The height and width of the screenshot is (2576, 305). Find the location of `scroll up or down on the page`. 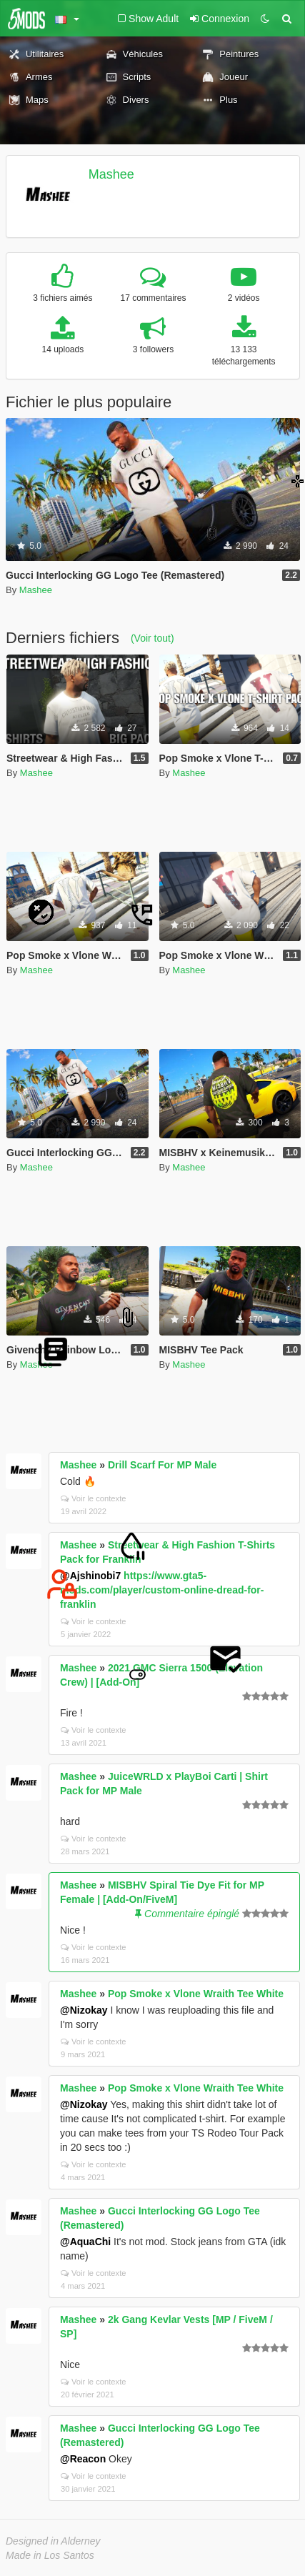

scroll up or down on the page is located at coordinates (212, 533).